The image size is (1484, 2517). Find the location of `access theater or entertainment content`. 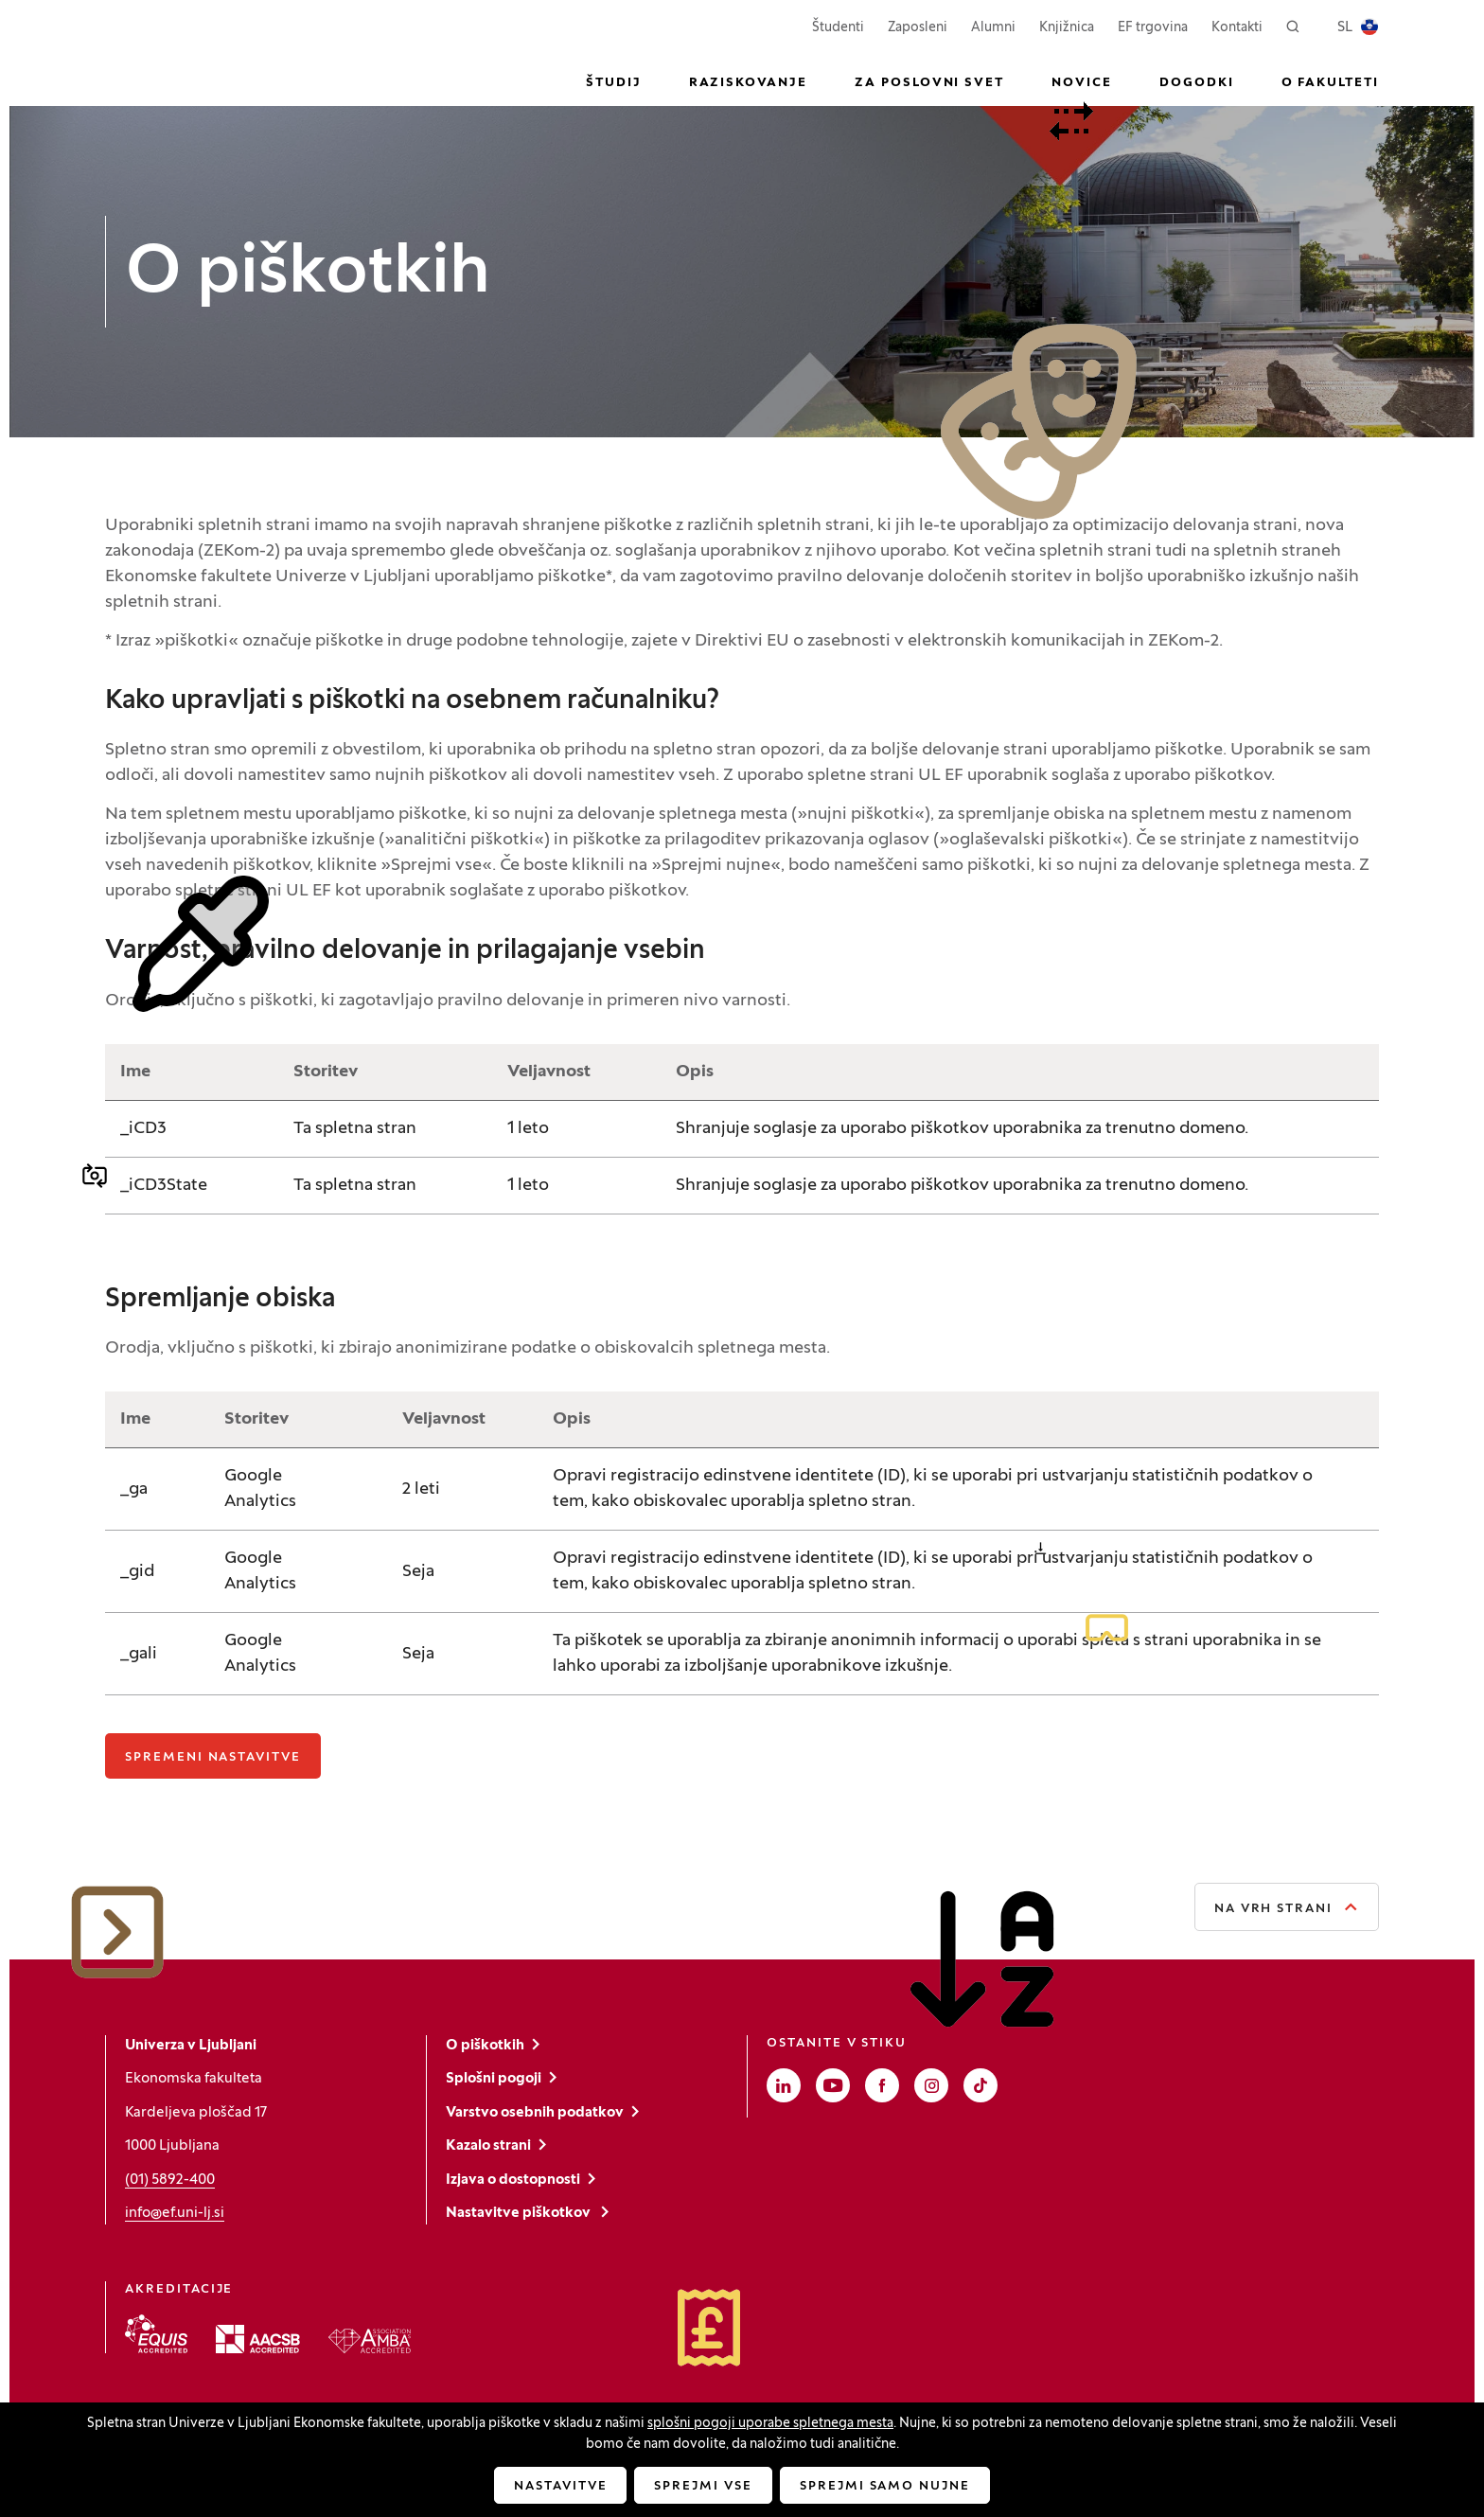

access theater or entertainment content is located at coordinates (1038, 421).